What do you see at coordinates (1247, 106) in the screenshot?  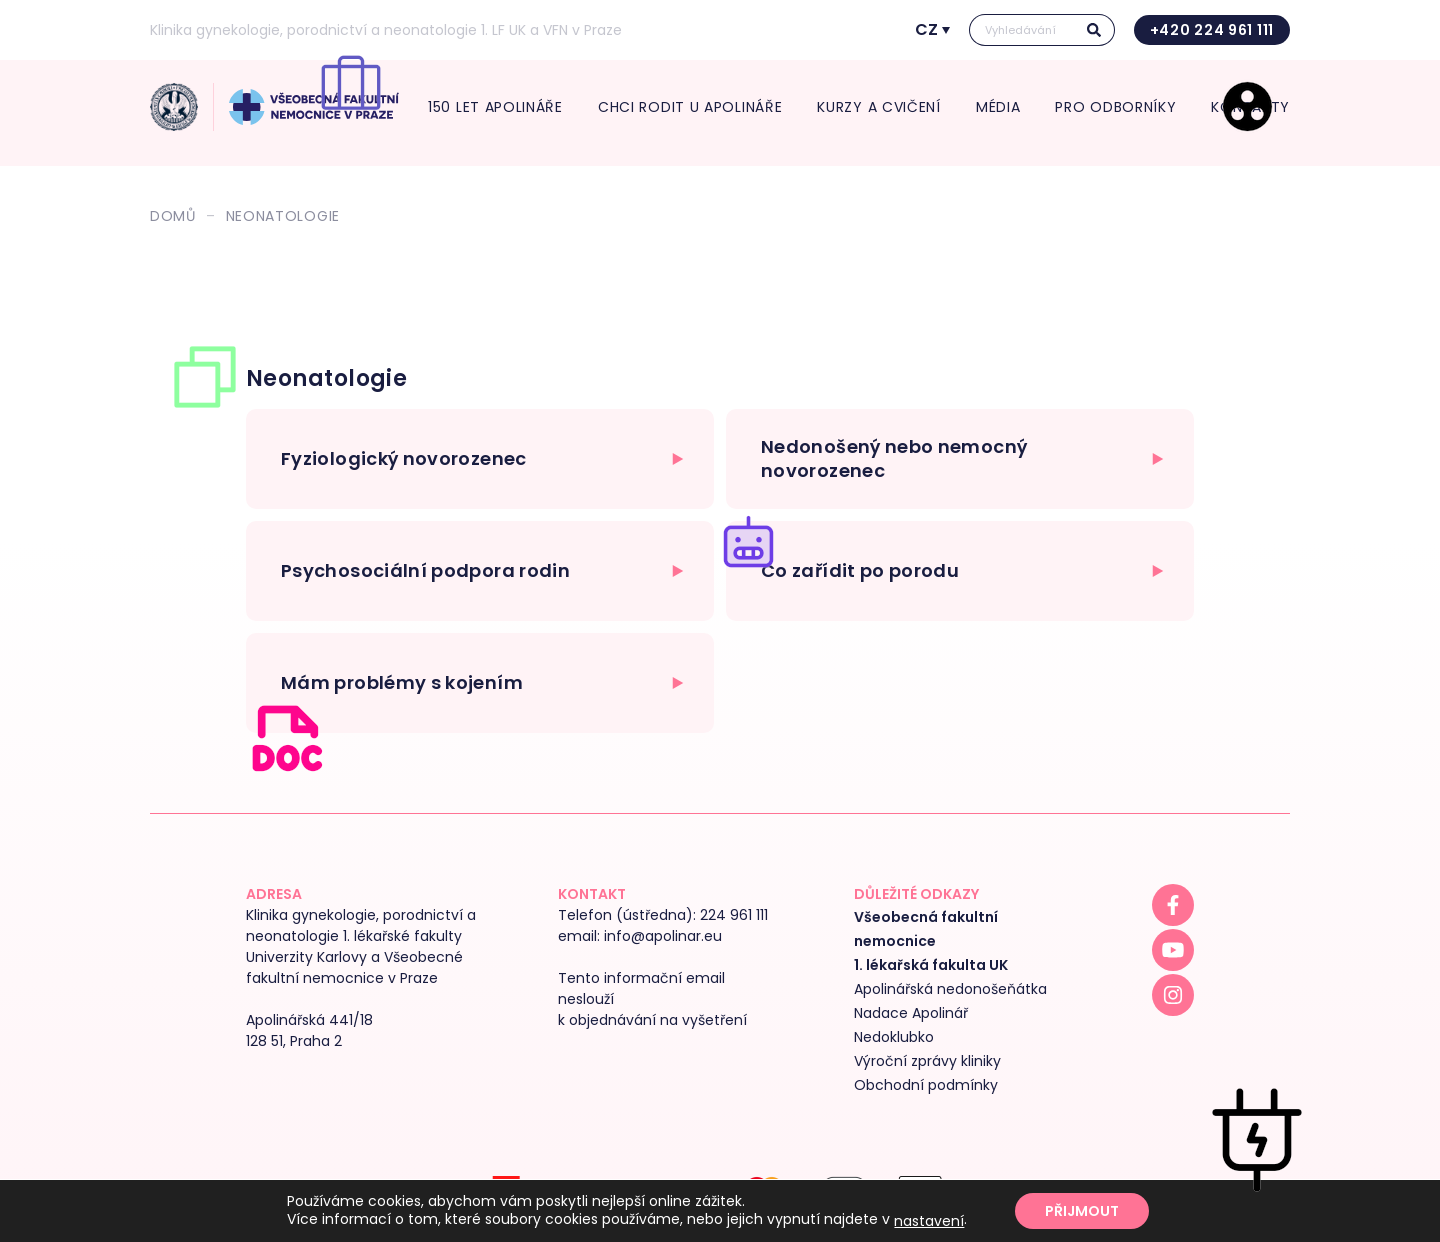 I see `view or manage group workspaces` at bounding box center [1247, 106].